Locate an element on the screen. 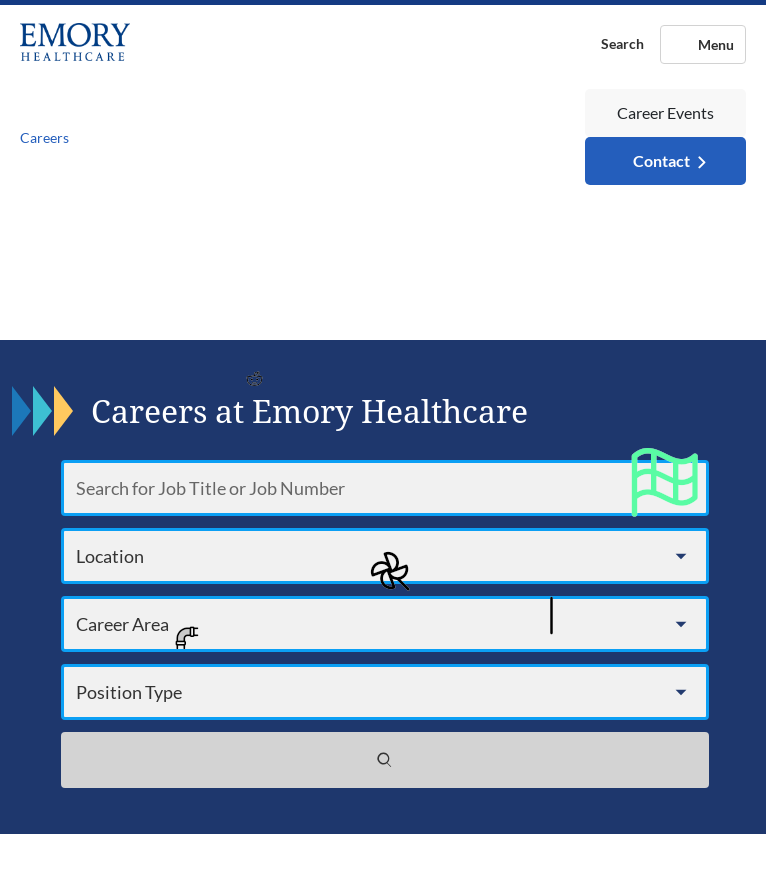 Image resolution: width=766 pixels, height=874 pixels. plumbing or pipe system settings is located at coordinates (186, 637).